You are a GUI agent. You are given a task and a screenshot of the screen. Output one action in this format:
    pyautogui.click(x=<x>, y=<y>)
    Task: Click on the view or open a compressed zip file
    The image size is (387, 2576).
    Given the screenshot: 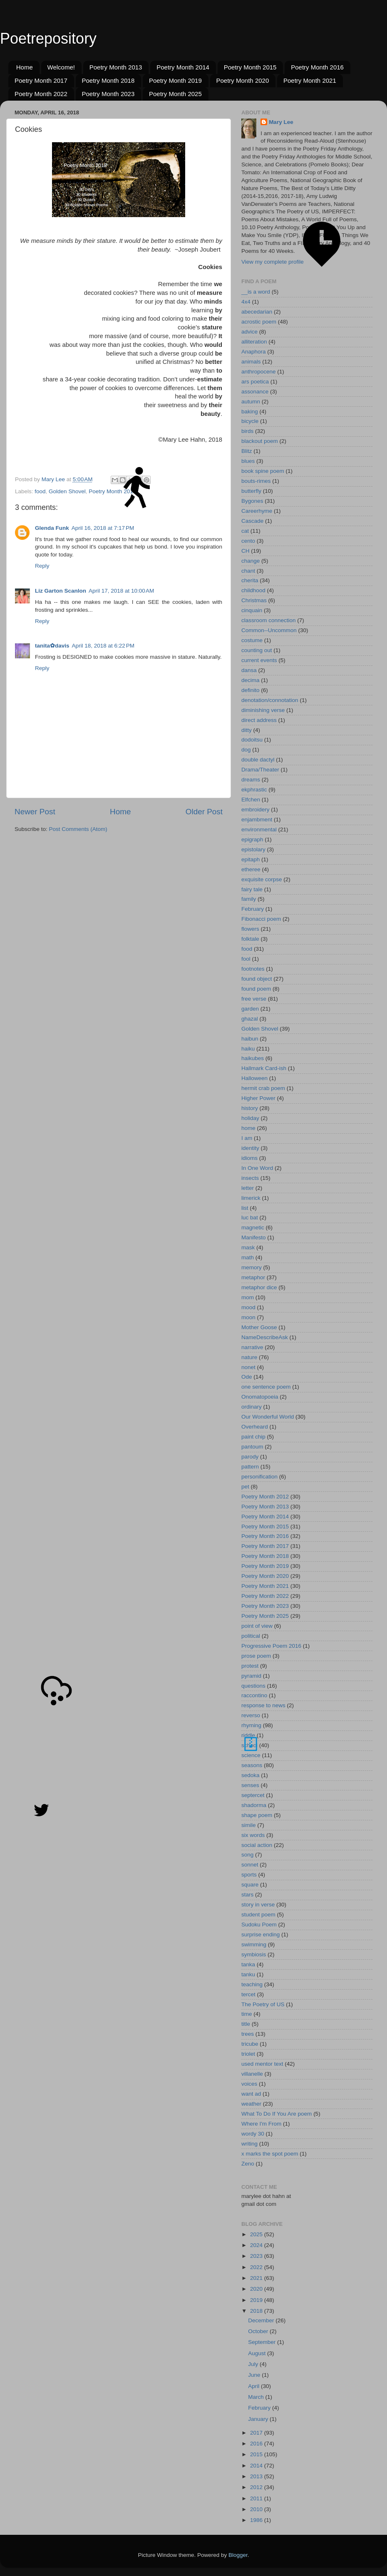 What is the action you would take?
    pyautogui.click(x=251, y=1744)
    